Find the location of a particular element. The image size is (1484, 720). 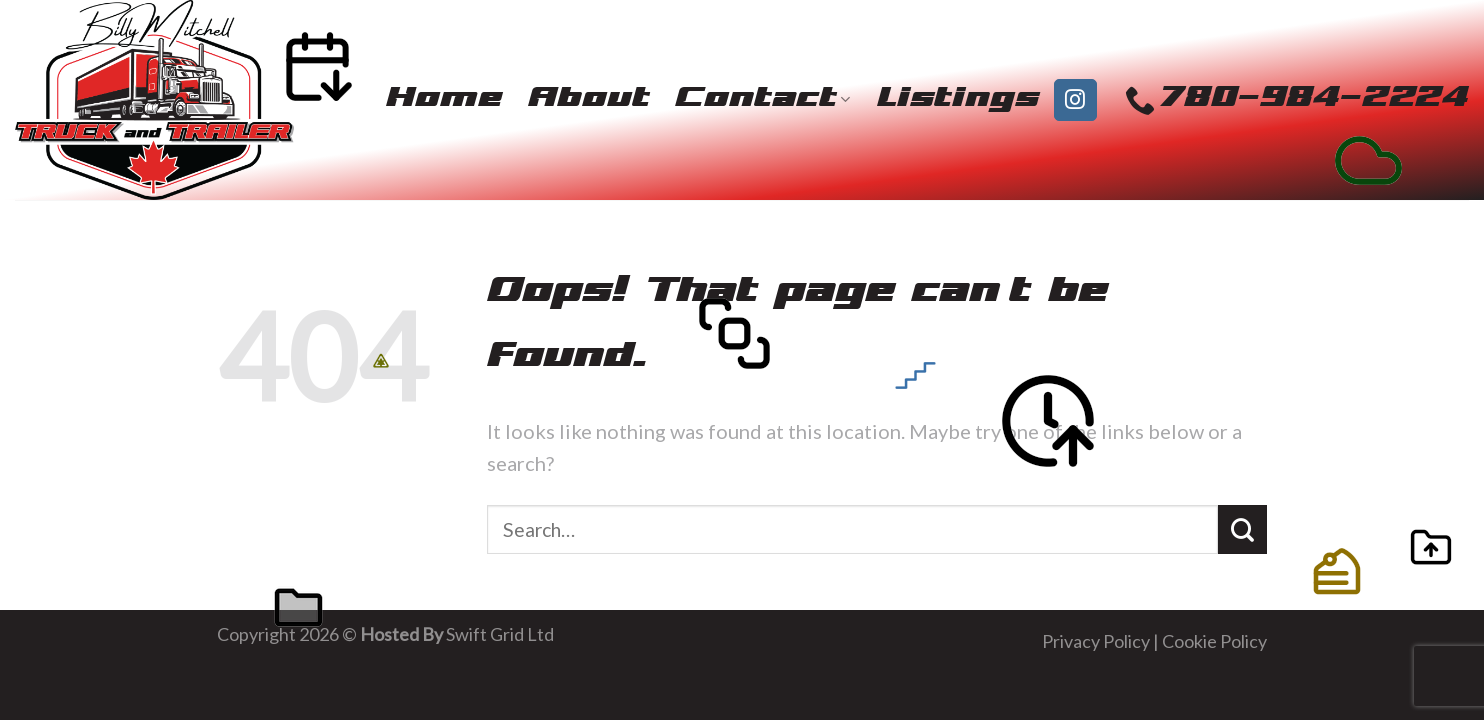

download calendar or export events is located at coordinates (317, 66).